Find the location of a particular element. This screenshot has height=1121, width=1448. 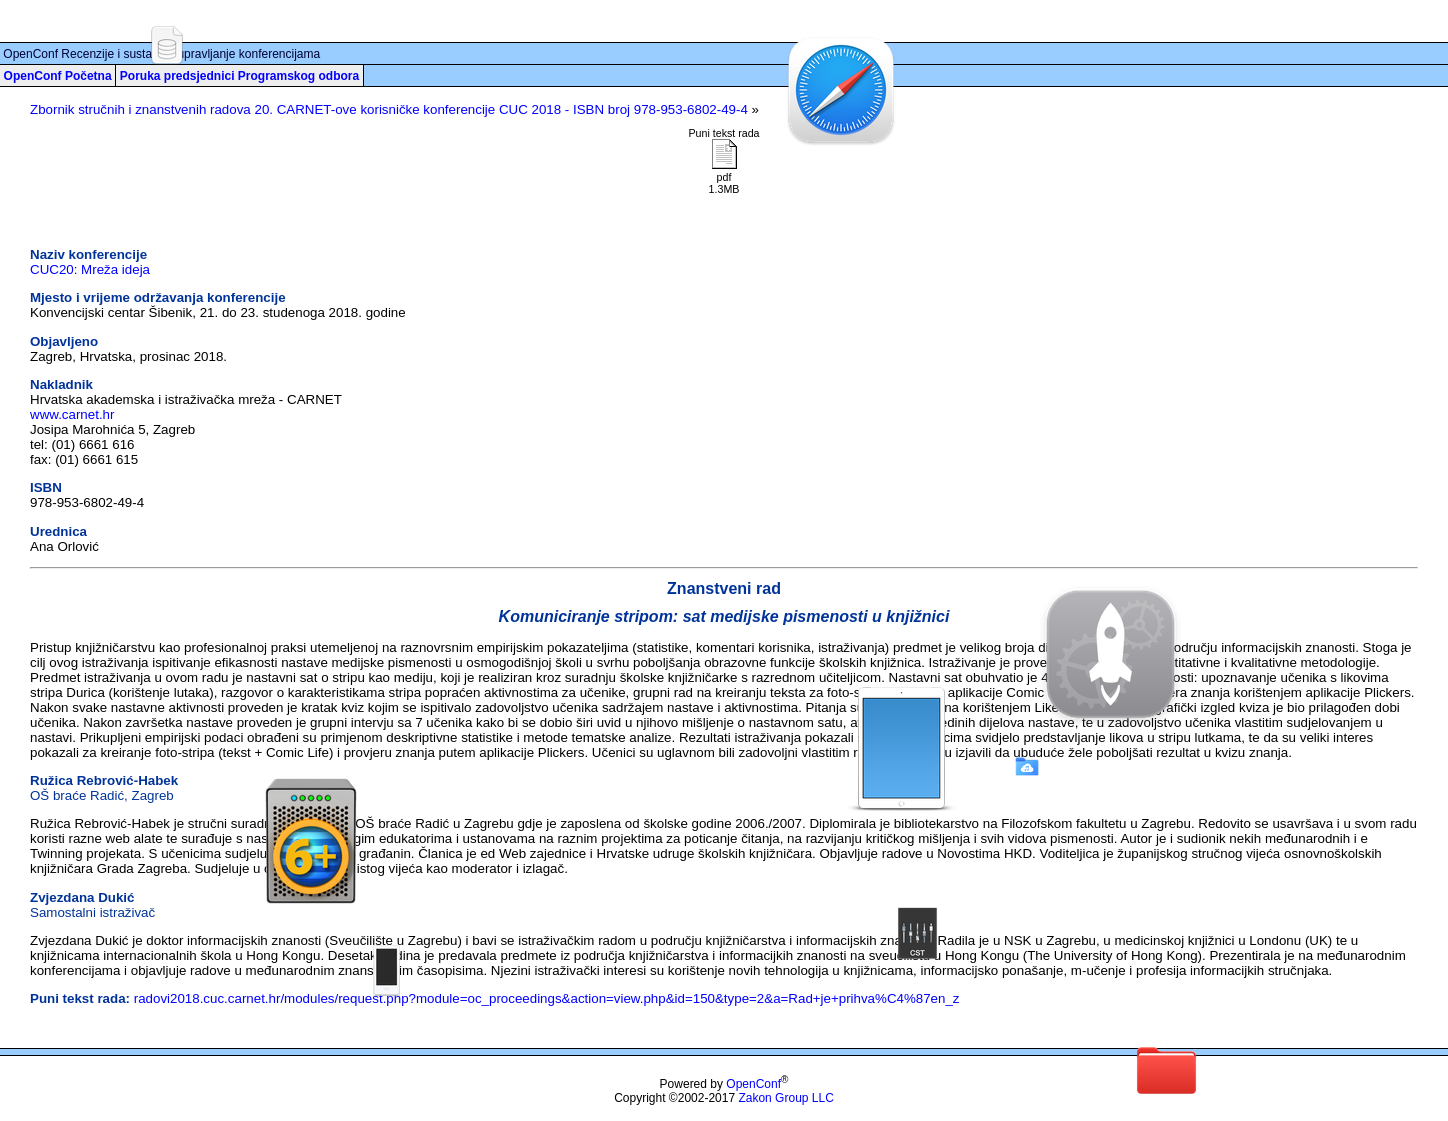

iPod nano device connected is located at coordinates (386, 970).